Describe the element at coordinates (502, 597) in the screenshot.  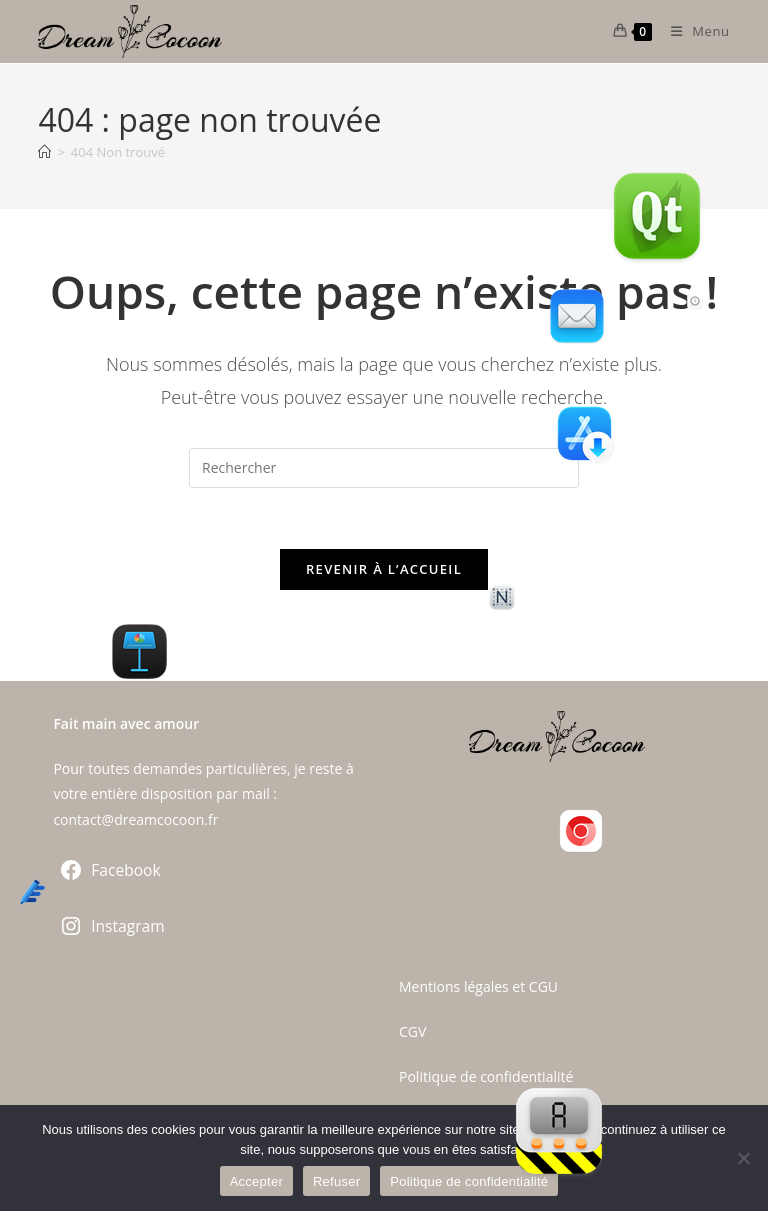
I see `open nota text editor app` at that location.